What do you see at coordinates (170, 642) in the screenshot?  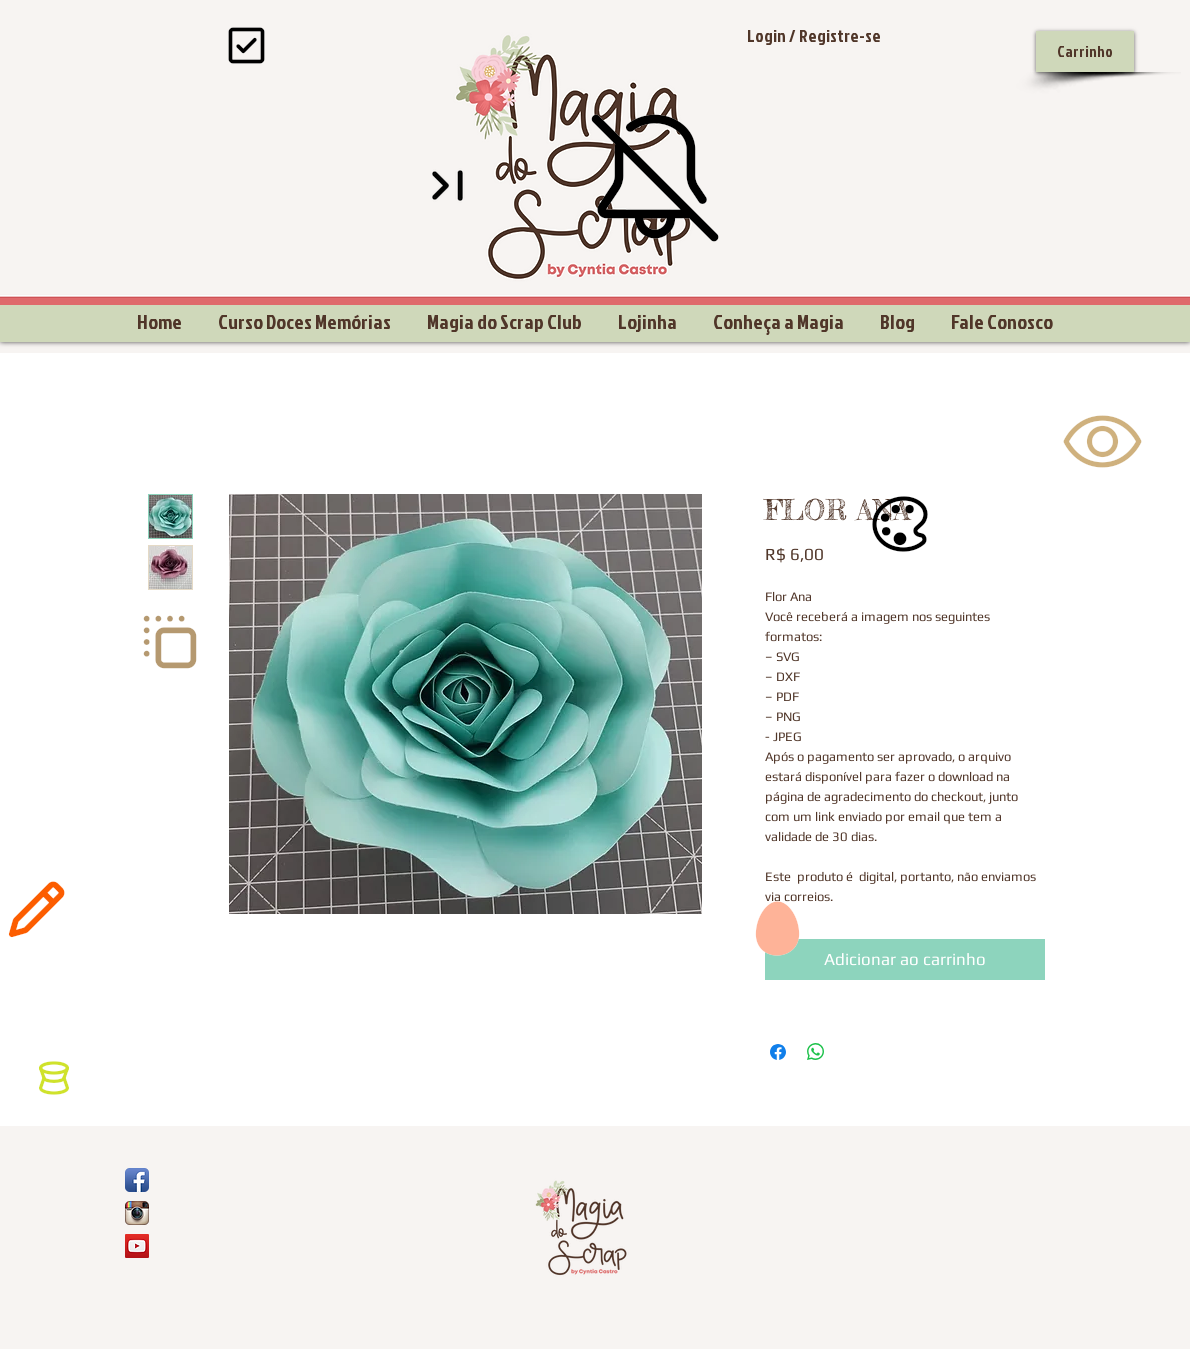 I see `drag and drop to reorder items` at bounding box center [170, 642].